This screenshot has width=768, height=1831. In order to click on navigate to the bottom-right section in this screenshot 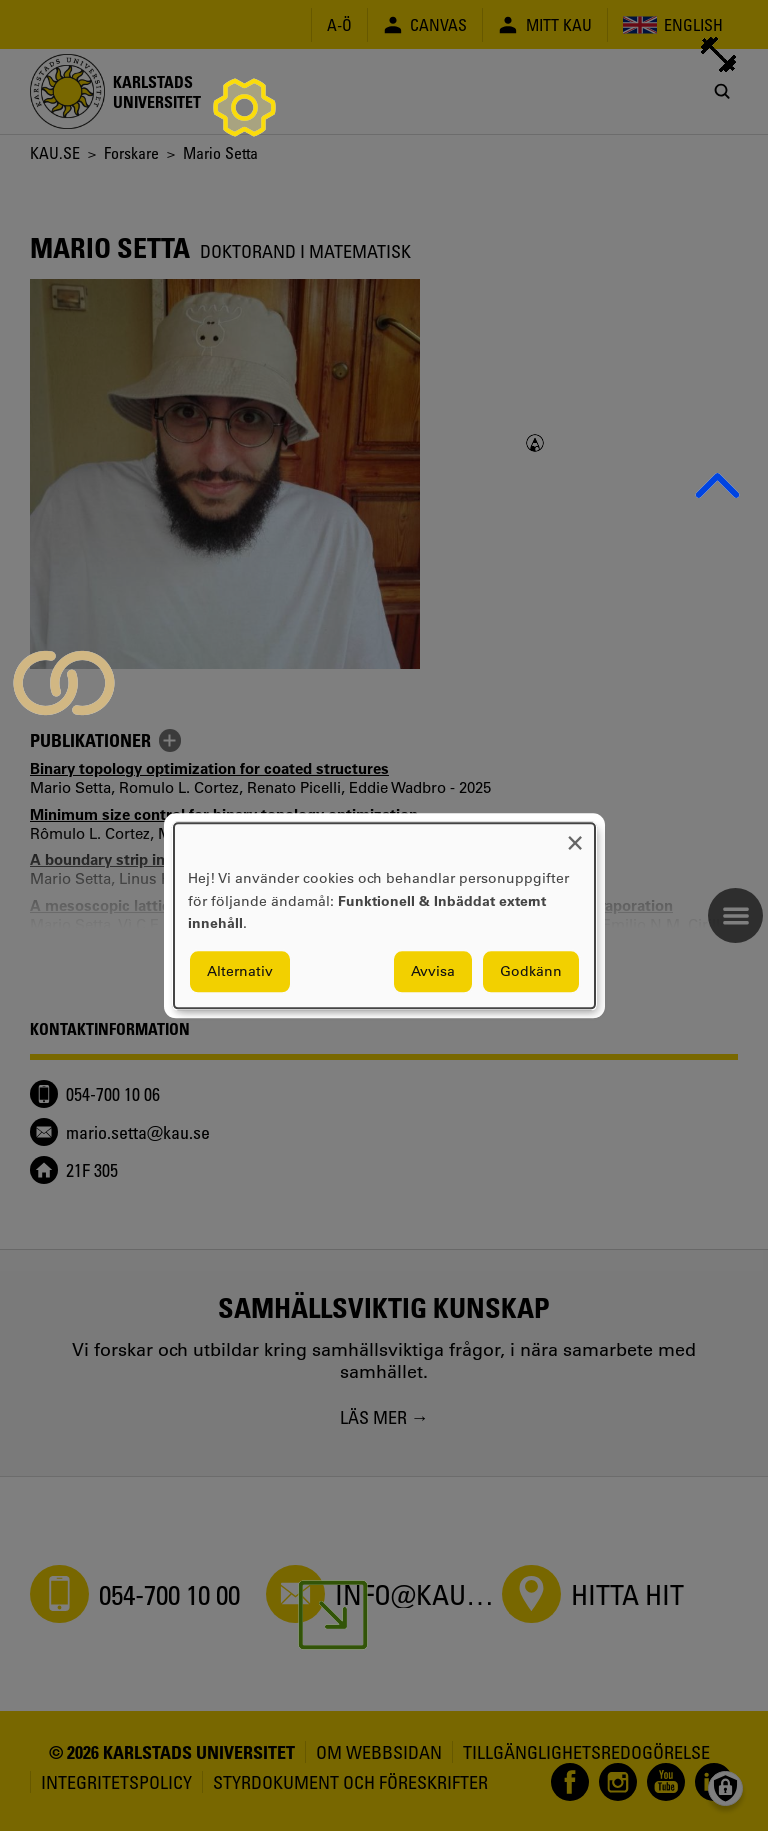, I will do `click(333, 1615)`.